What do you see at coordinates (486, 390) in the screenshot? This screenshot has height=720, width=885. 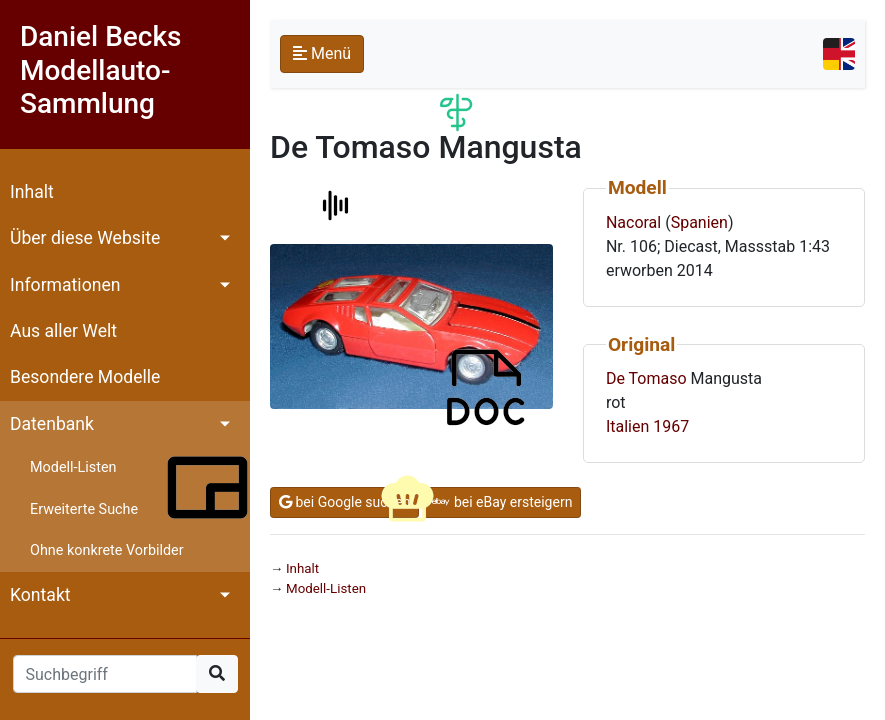 I see `open a document file` at bounding box center [486, 390].